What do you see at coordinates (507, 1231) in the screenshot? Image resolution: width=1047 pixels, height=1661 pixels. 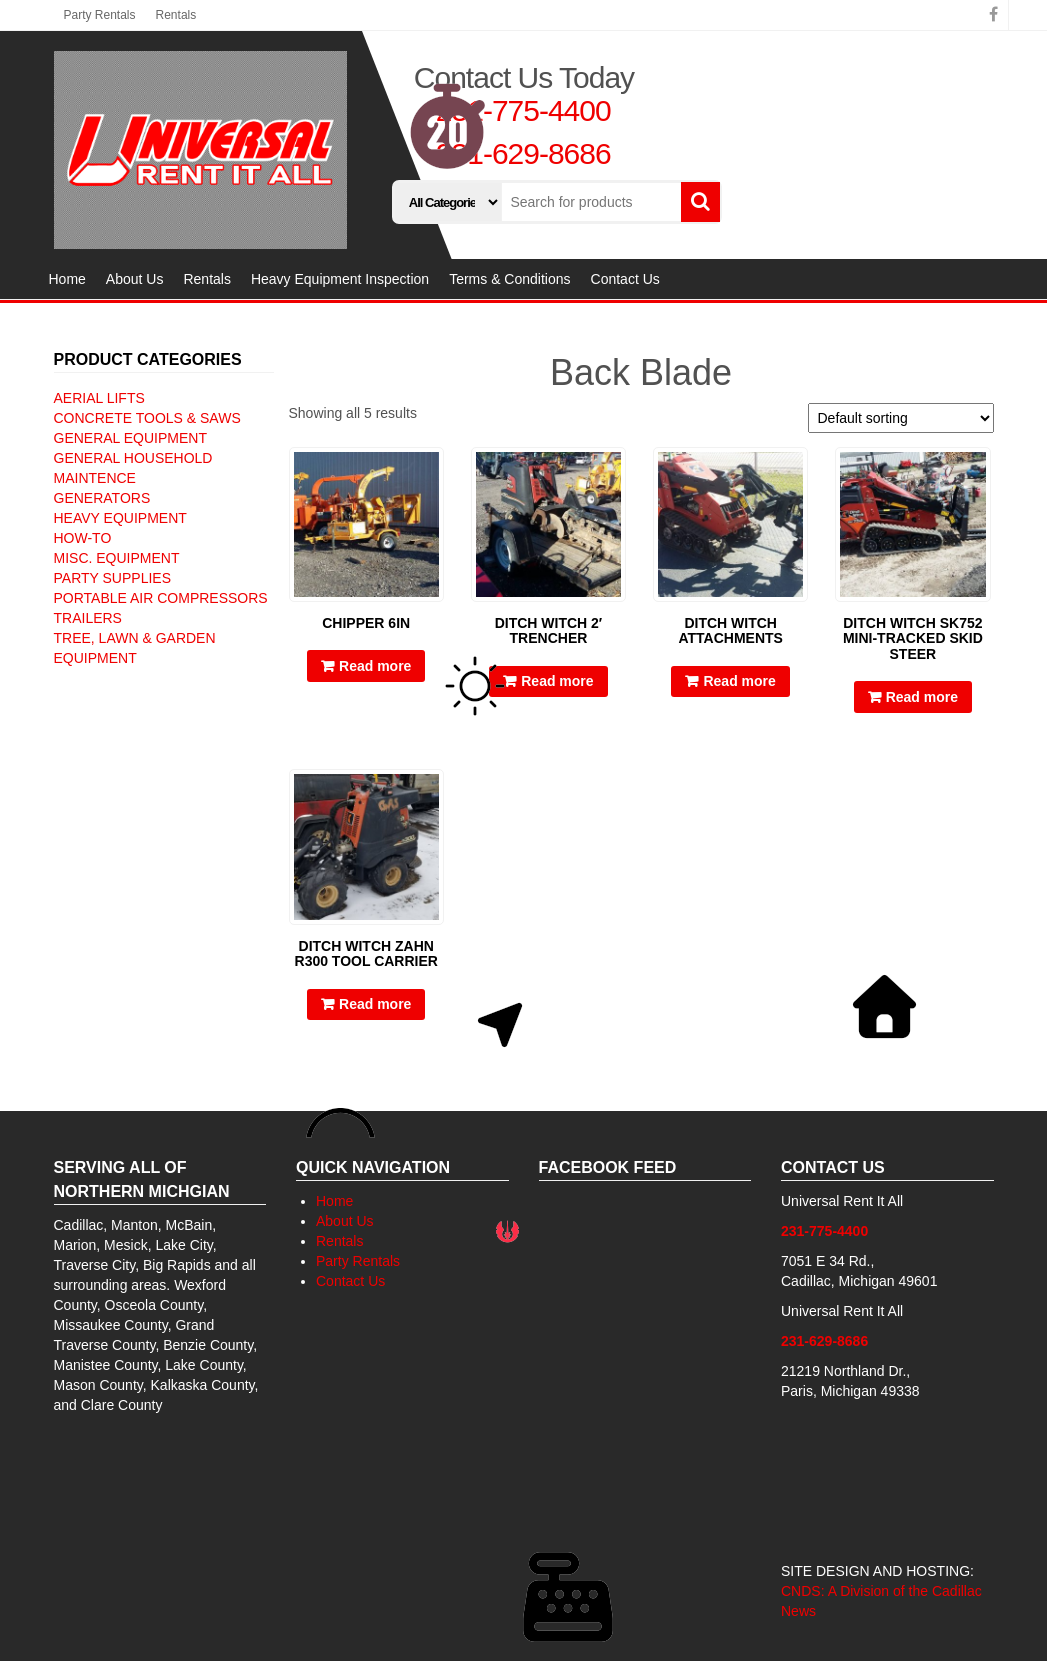 I see `indicates Jedi Order affiliation or Star Wars themed content` at bounding box center [507, 1231].